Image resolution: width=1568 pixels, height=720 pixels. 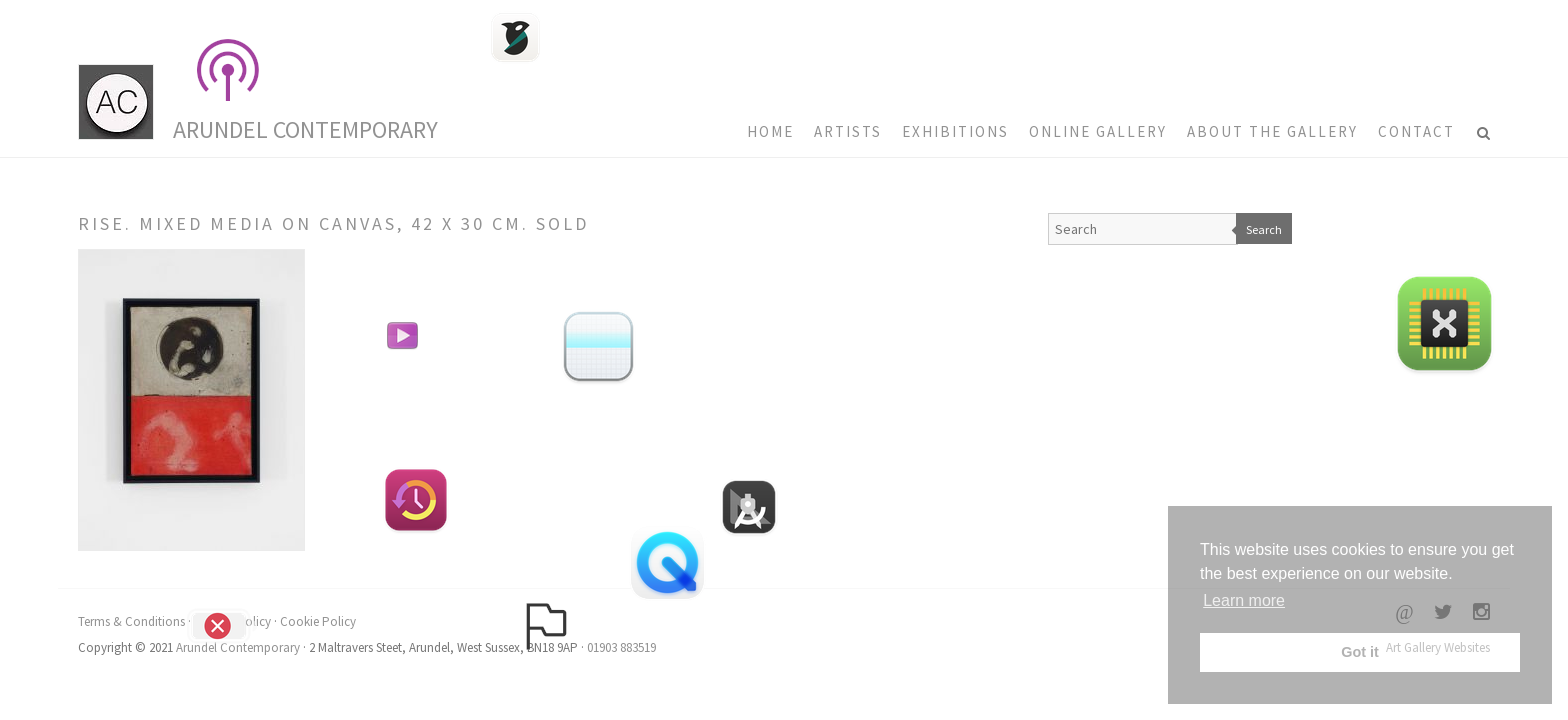 I want to click on access flag emojis in the emoji picker, so click(x=546, y=626).